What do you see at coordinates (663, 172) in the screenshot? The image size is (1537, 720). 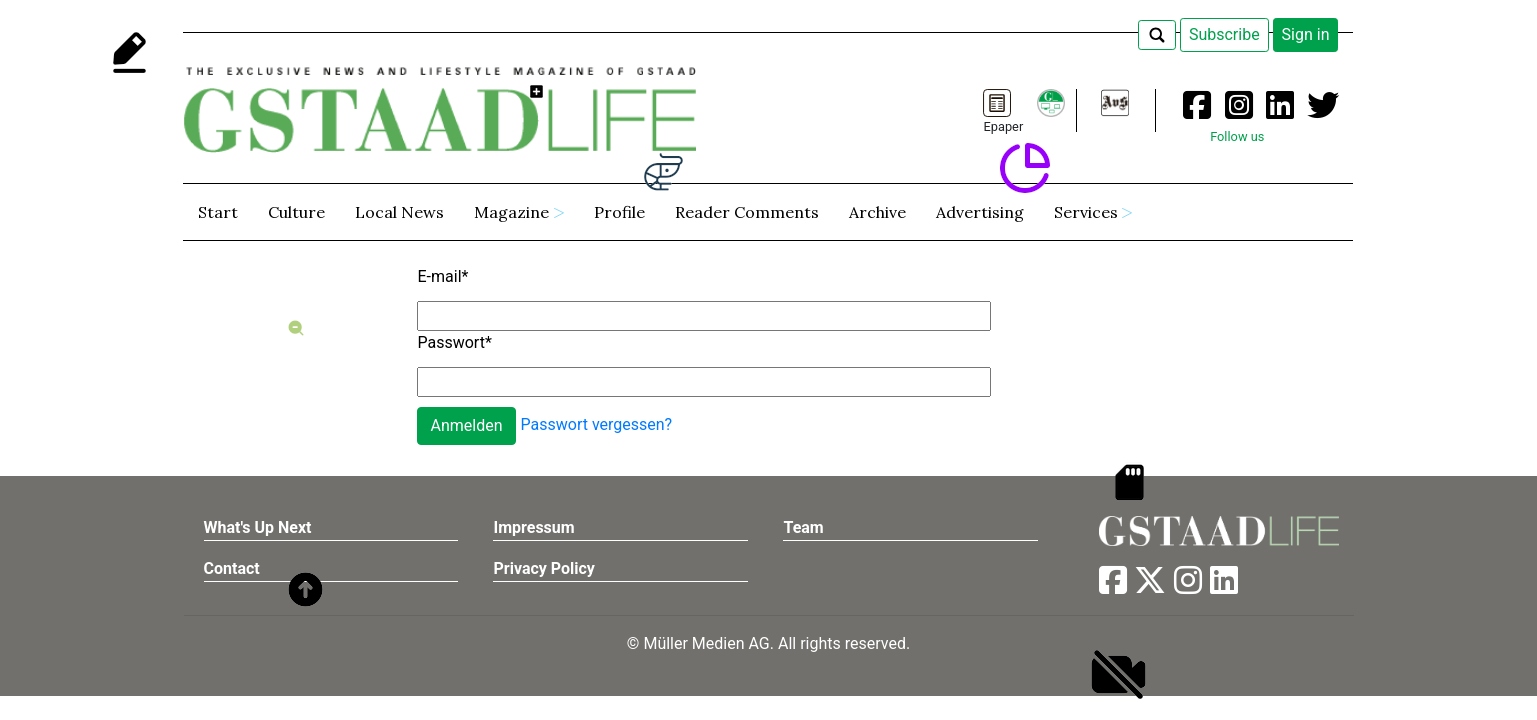 I see `indicates seafood or shrimp menu option` at bounding box center [663, 172].